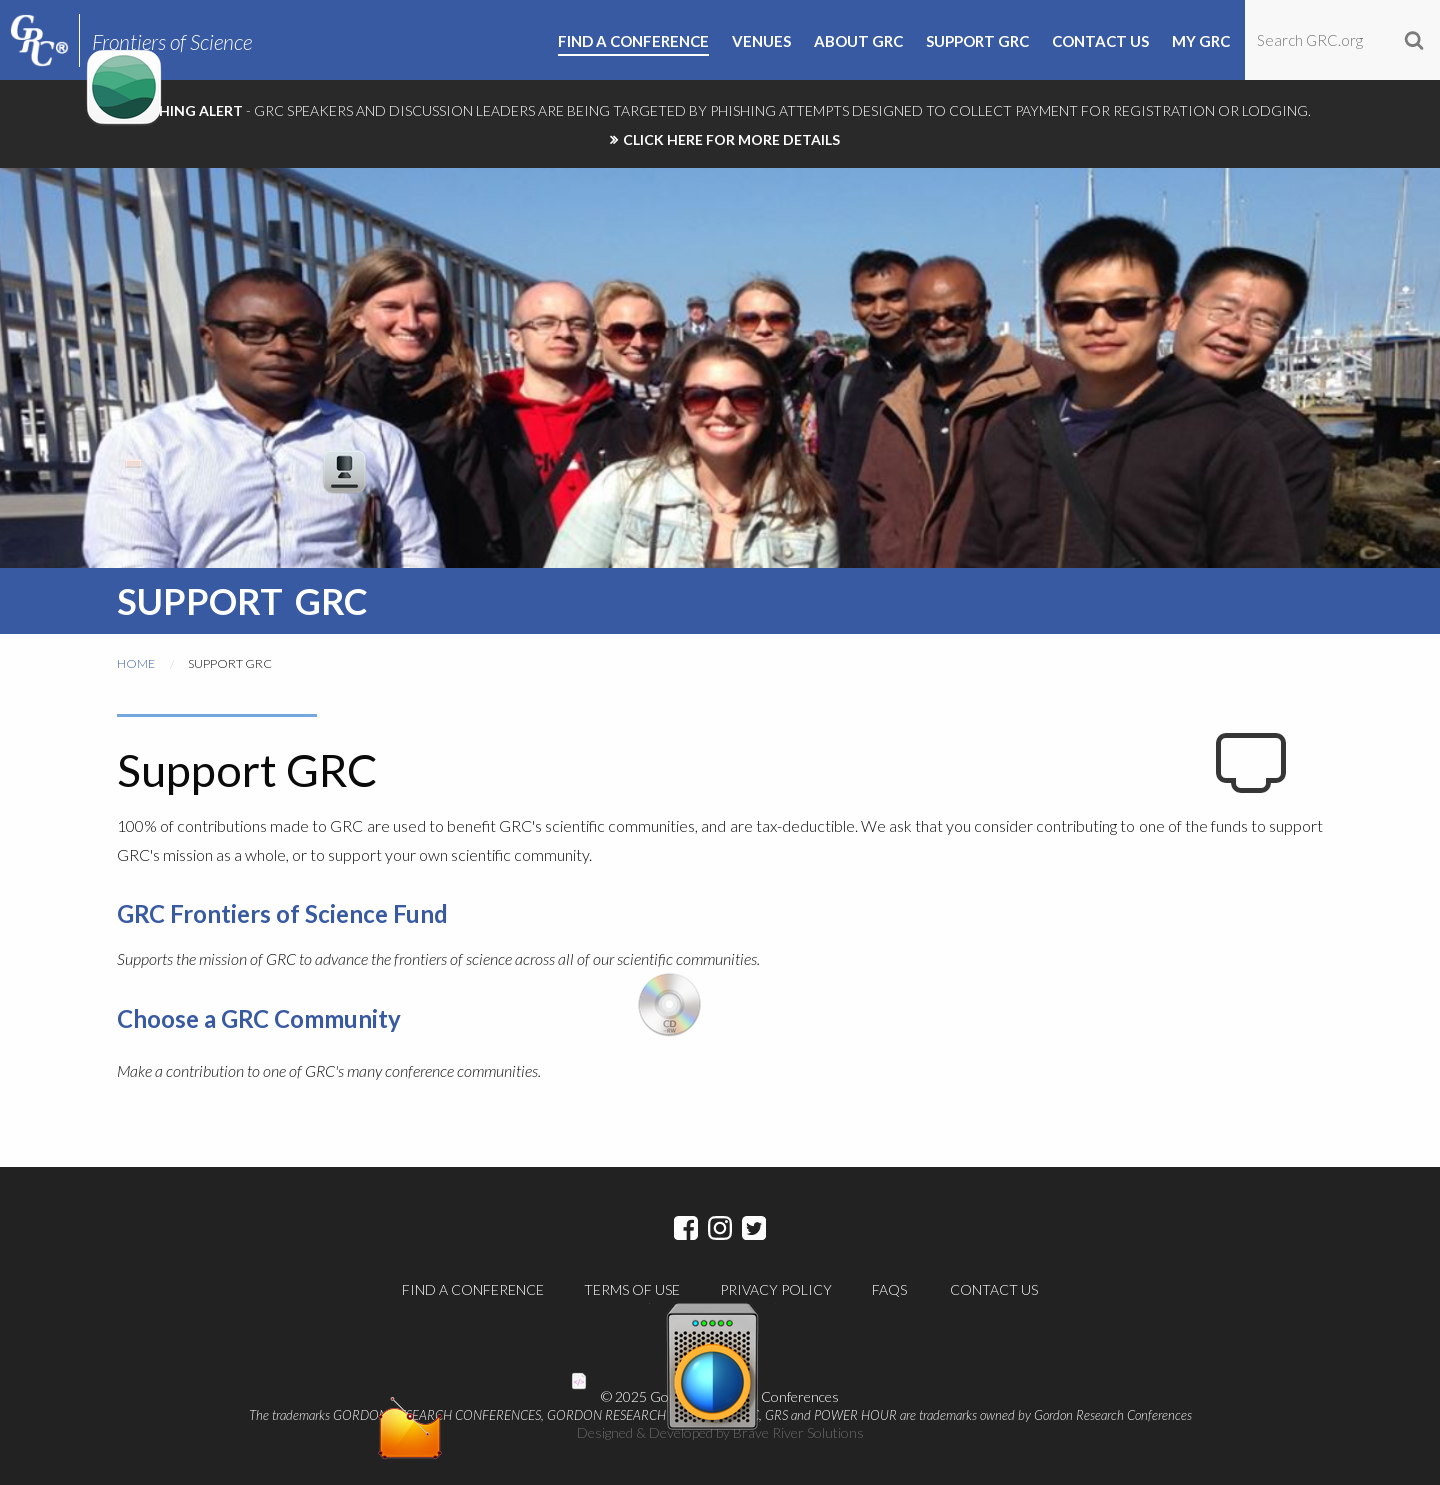 The image size is (1440, 1485). What do you see at coordinates (344, 471) in the screenshot?
I see `view your desk area using the device camera` at bounding box center [344, 471].